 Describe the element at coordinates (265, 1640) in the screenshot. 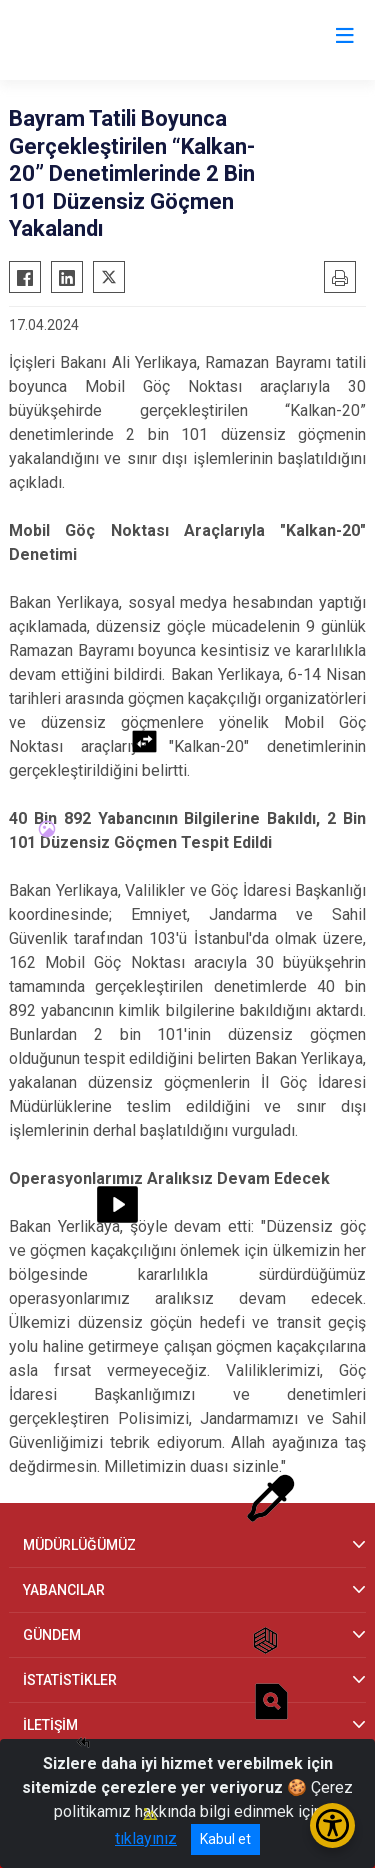

I see `open badges platform logo` at that location.